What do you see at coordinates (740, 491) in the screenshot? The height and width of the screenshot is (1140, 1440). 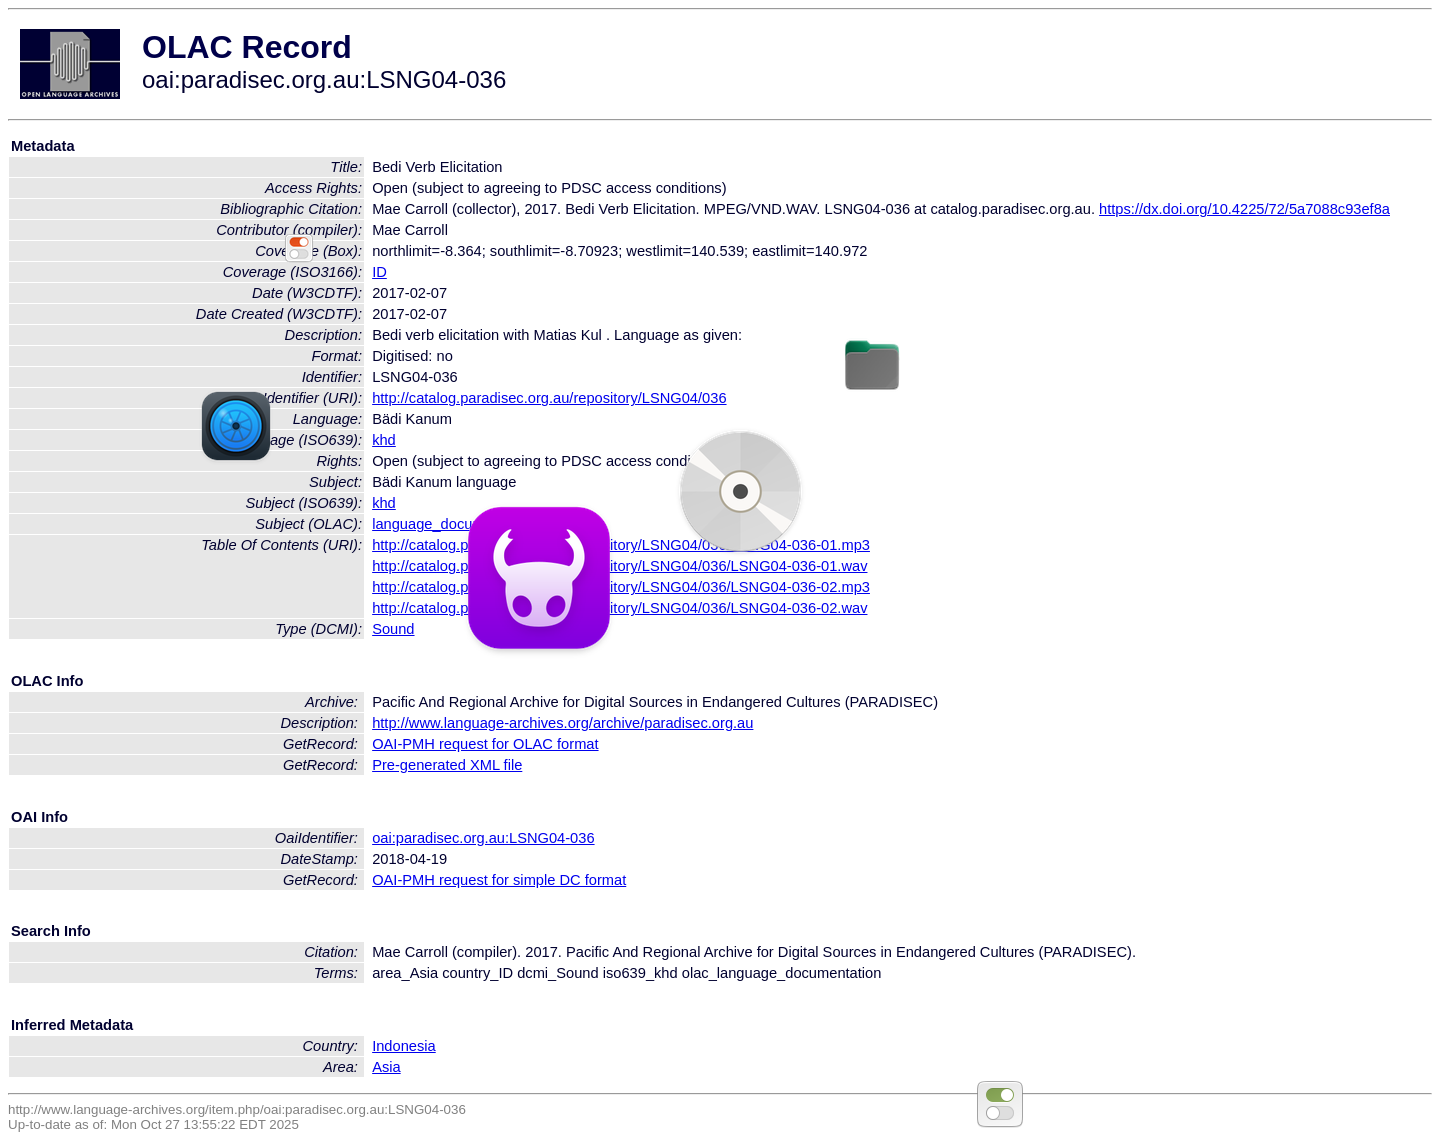 I see `access DVD-RAM drive or disc contents` at bounding box center [740, 491].